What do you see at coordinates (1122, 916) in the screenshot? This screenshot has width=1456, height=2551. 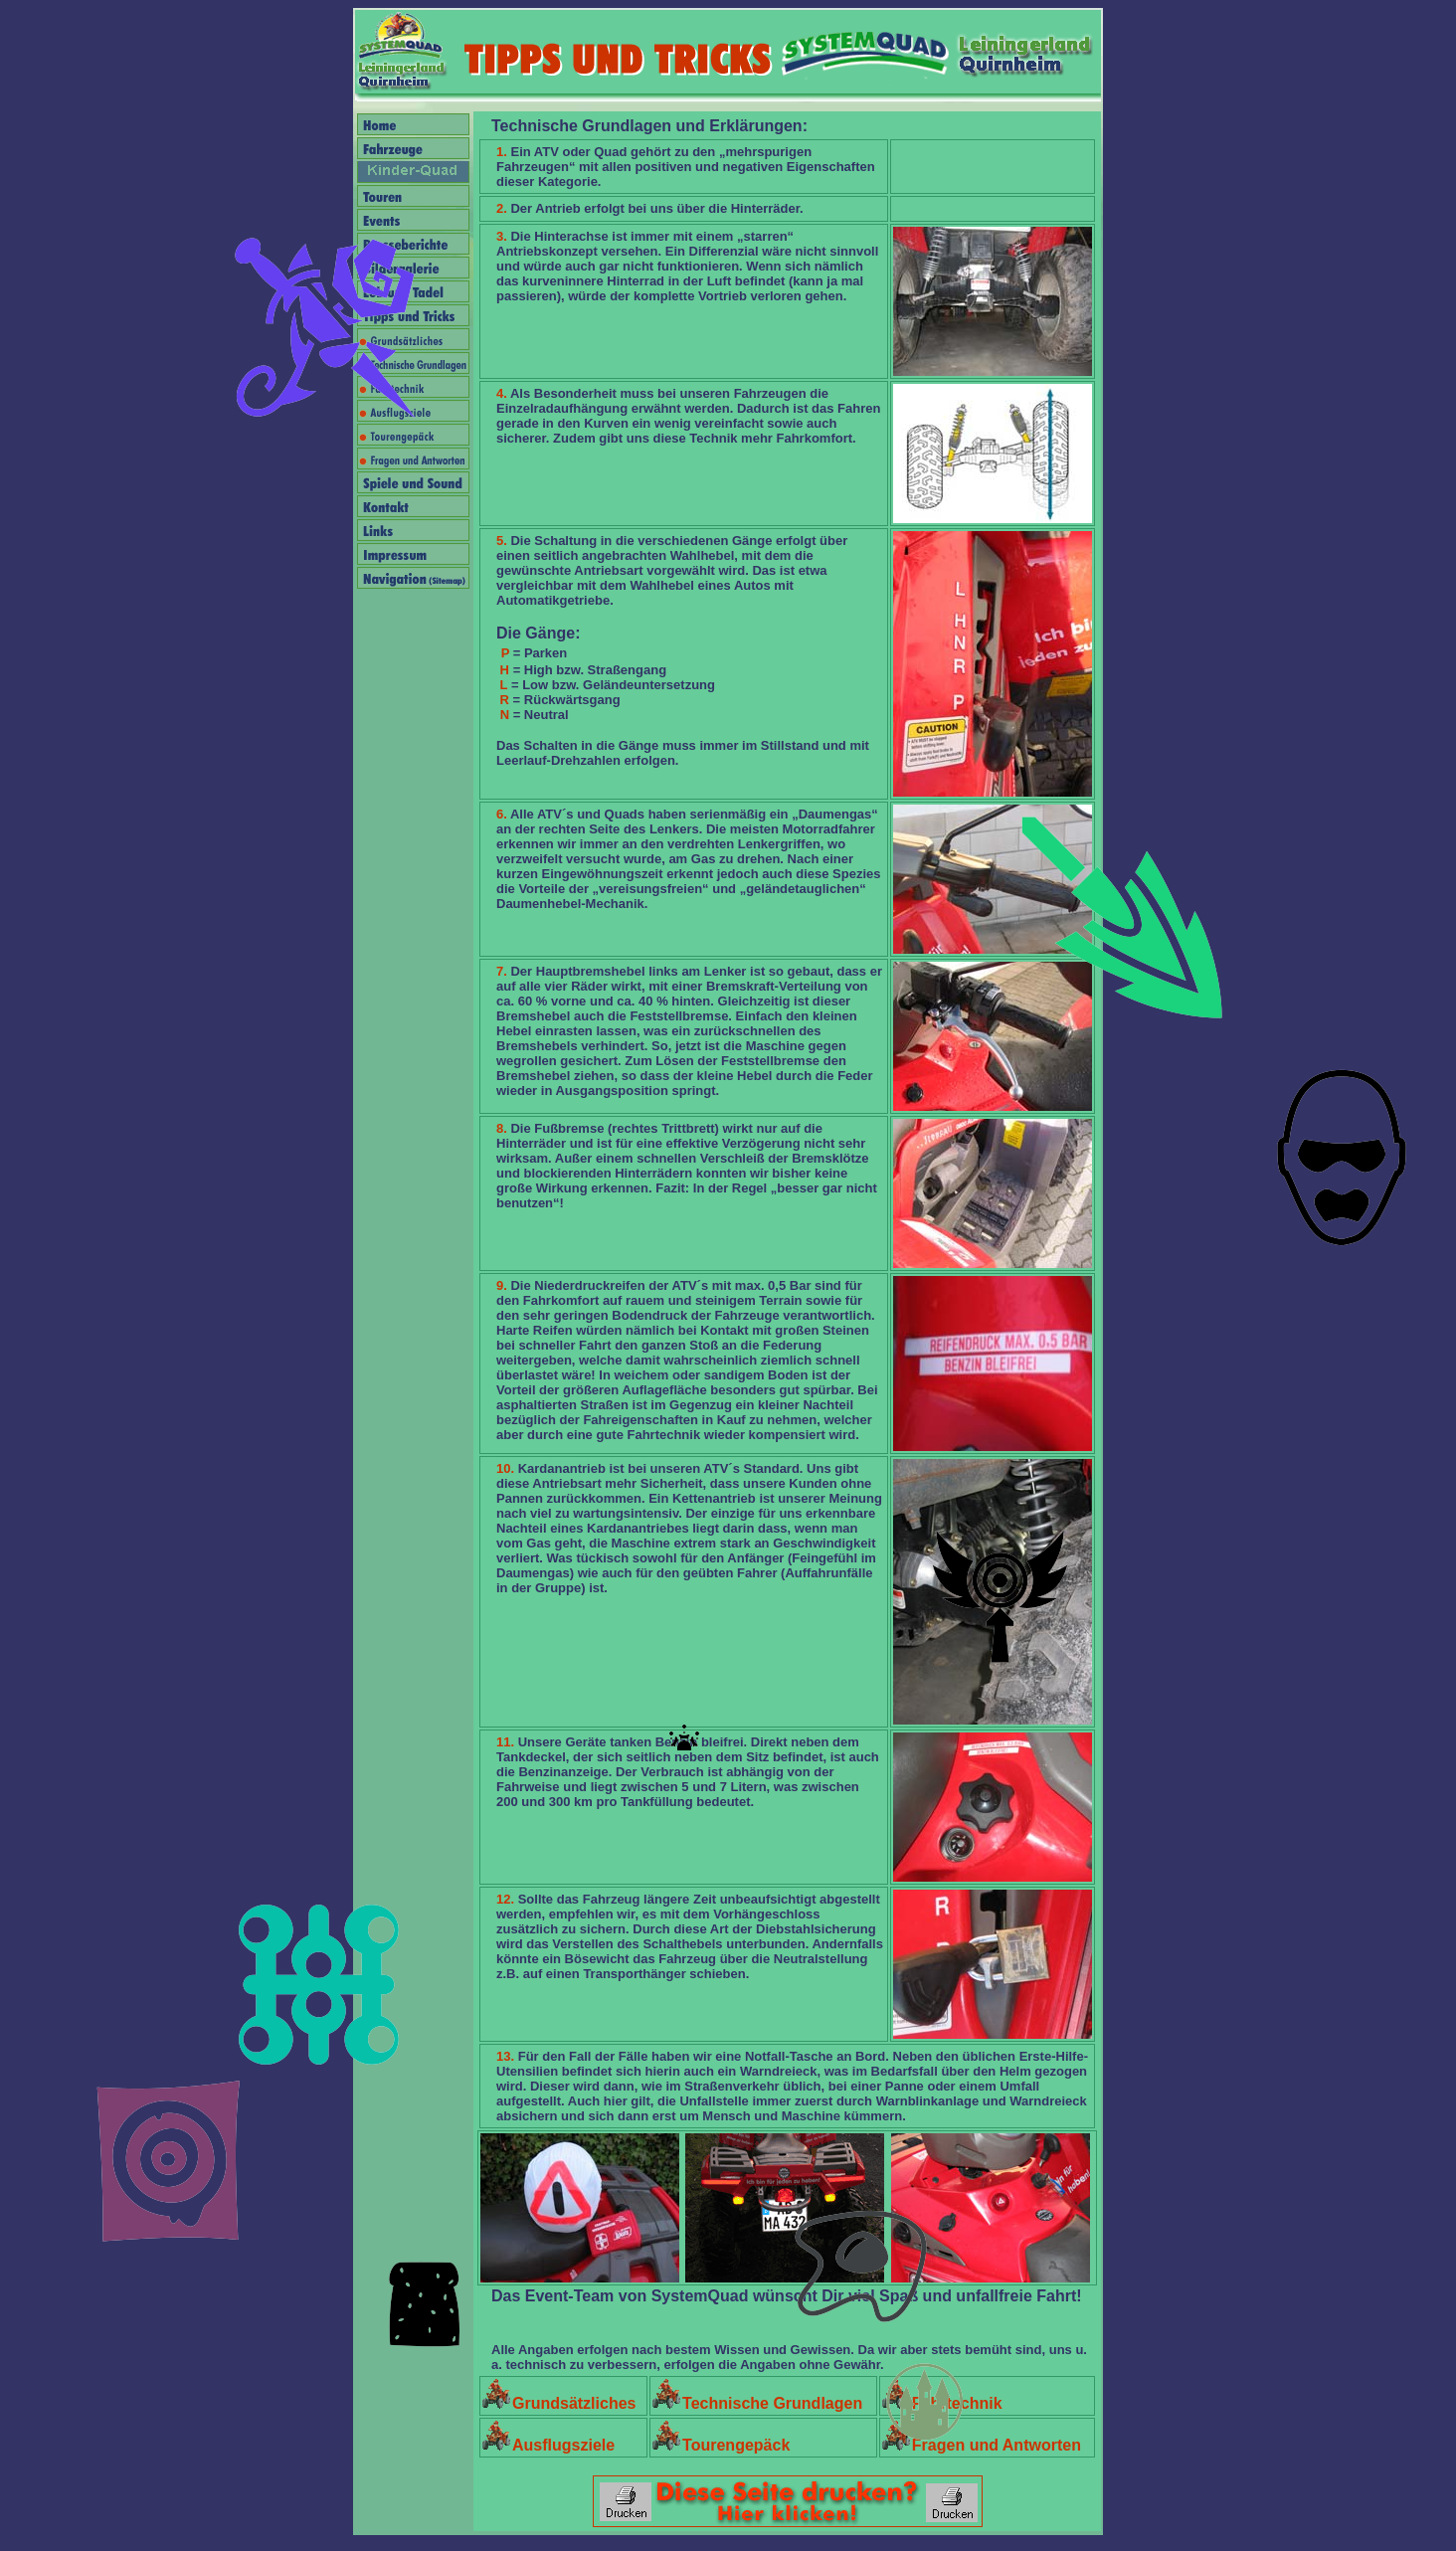 I see `equip spear hook weapon` at bounding box center [1122, 916].